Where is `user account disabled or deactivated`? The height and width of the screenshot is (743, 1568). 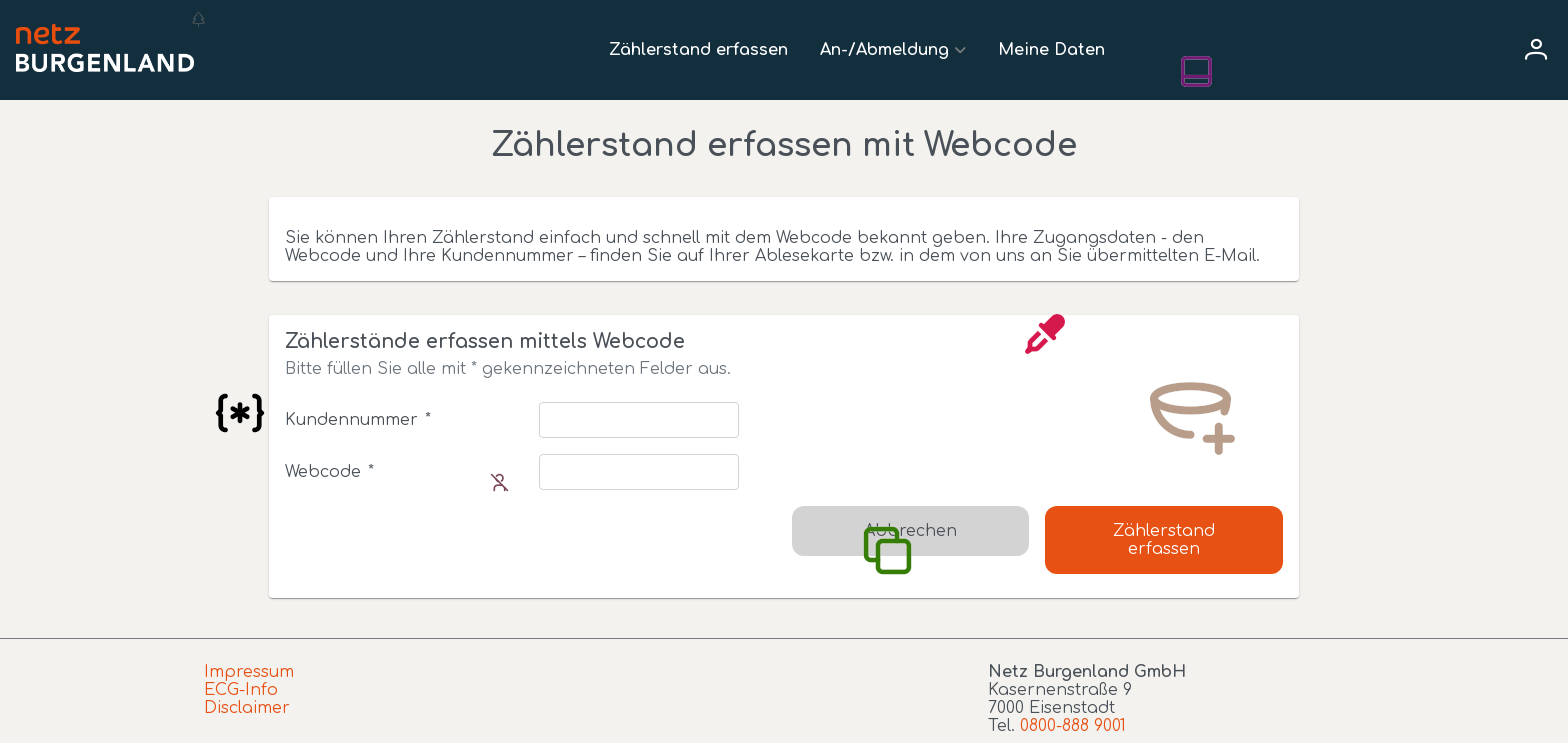 user account disabled or deactivated is located at coordinates (499, 482).